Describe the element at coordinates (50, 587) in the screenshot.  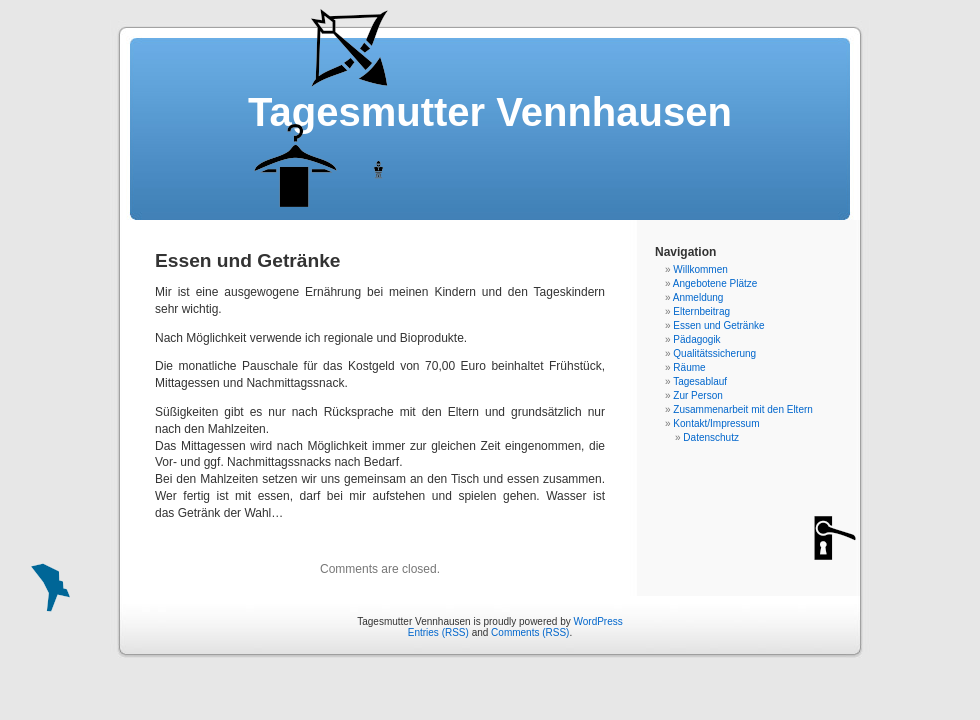
I see `select moldova as your country or region` at that location.